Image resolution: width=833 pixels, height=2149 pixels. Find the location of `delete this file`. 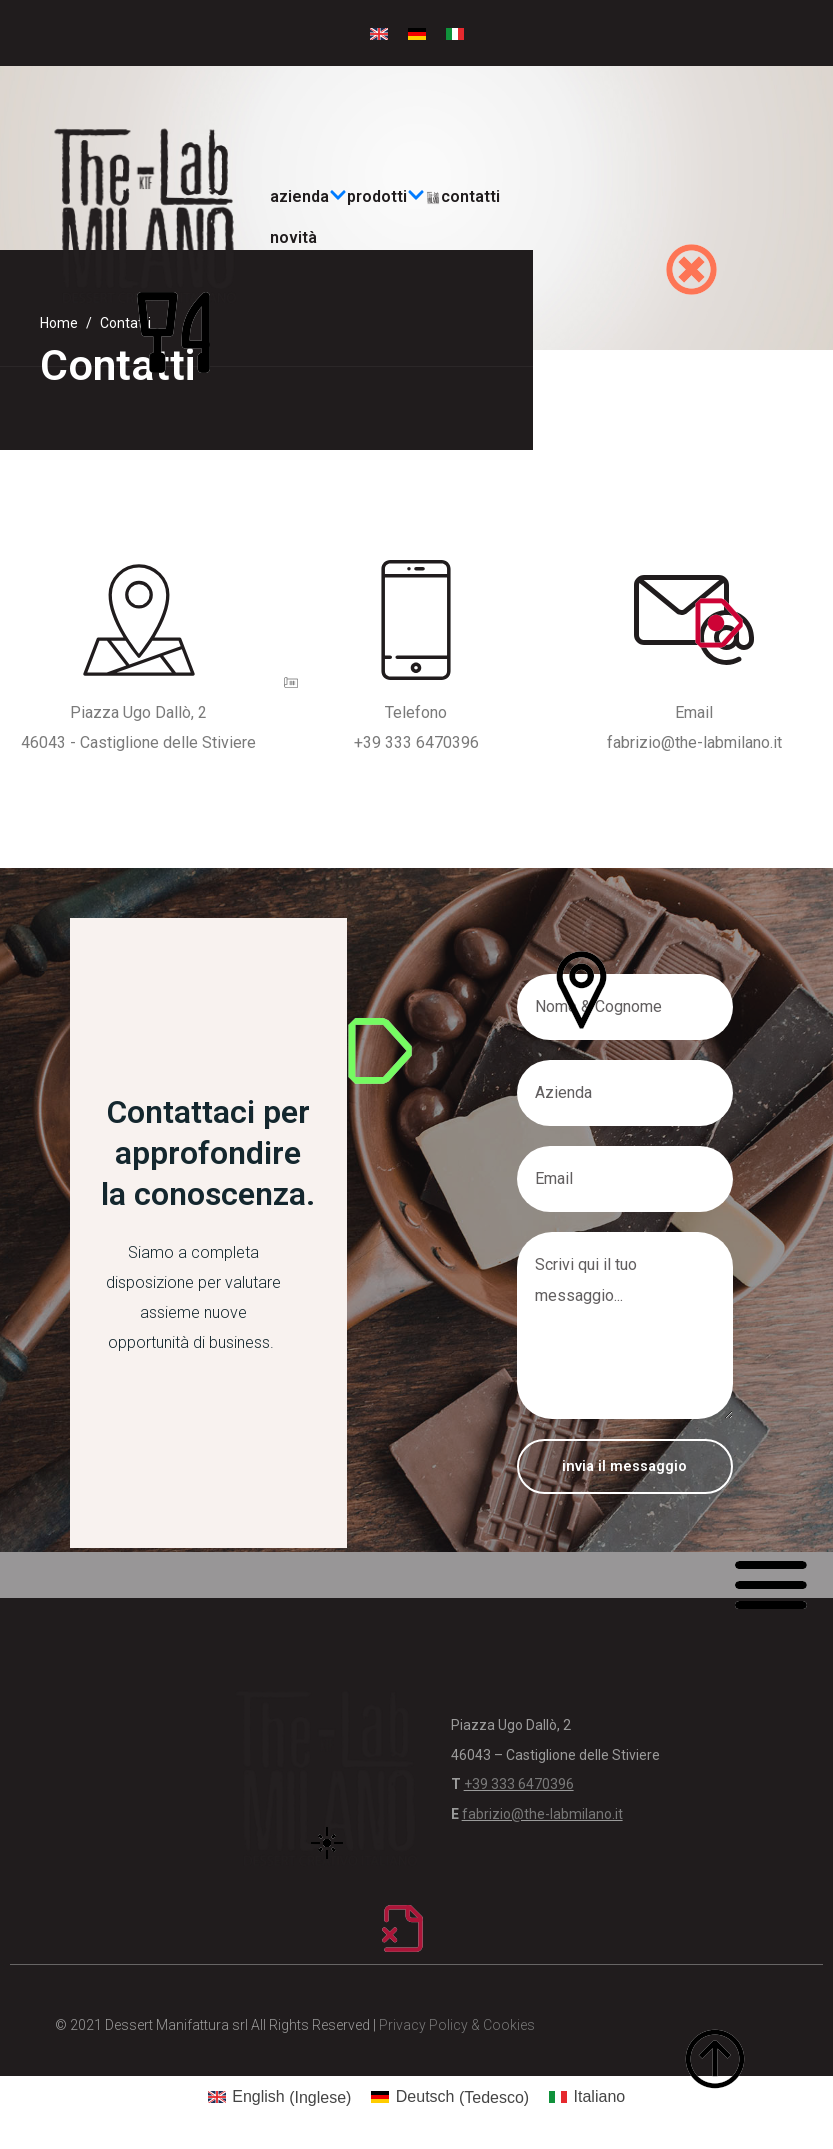

delete this file is located at coordinates (403, 1928).